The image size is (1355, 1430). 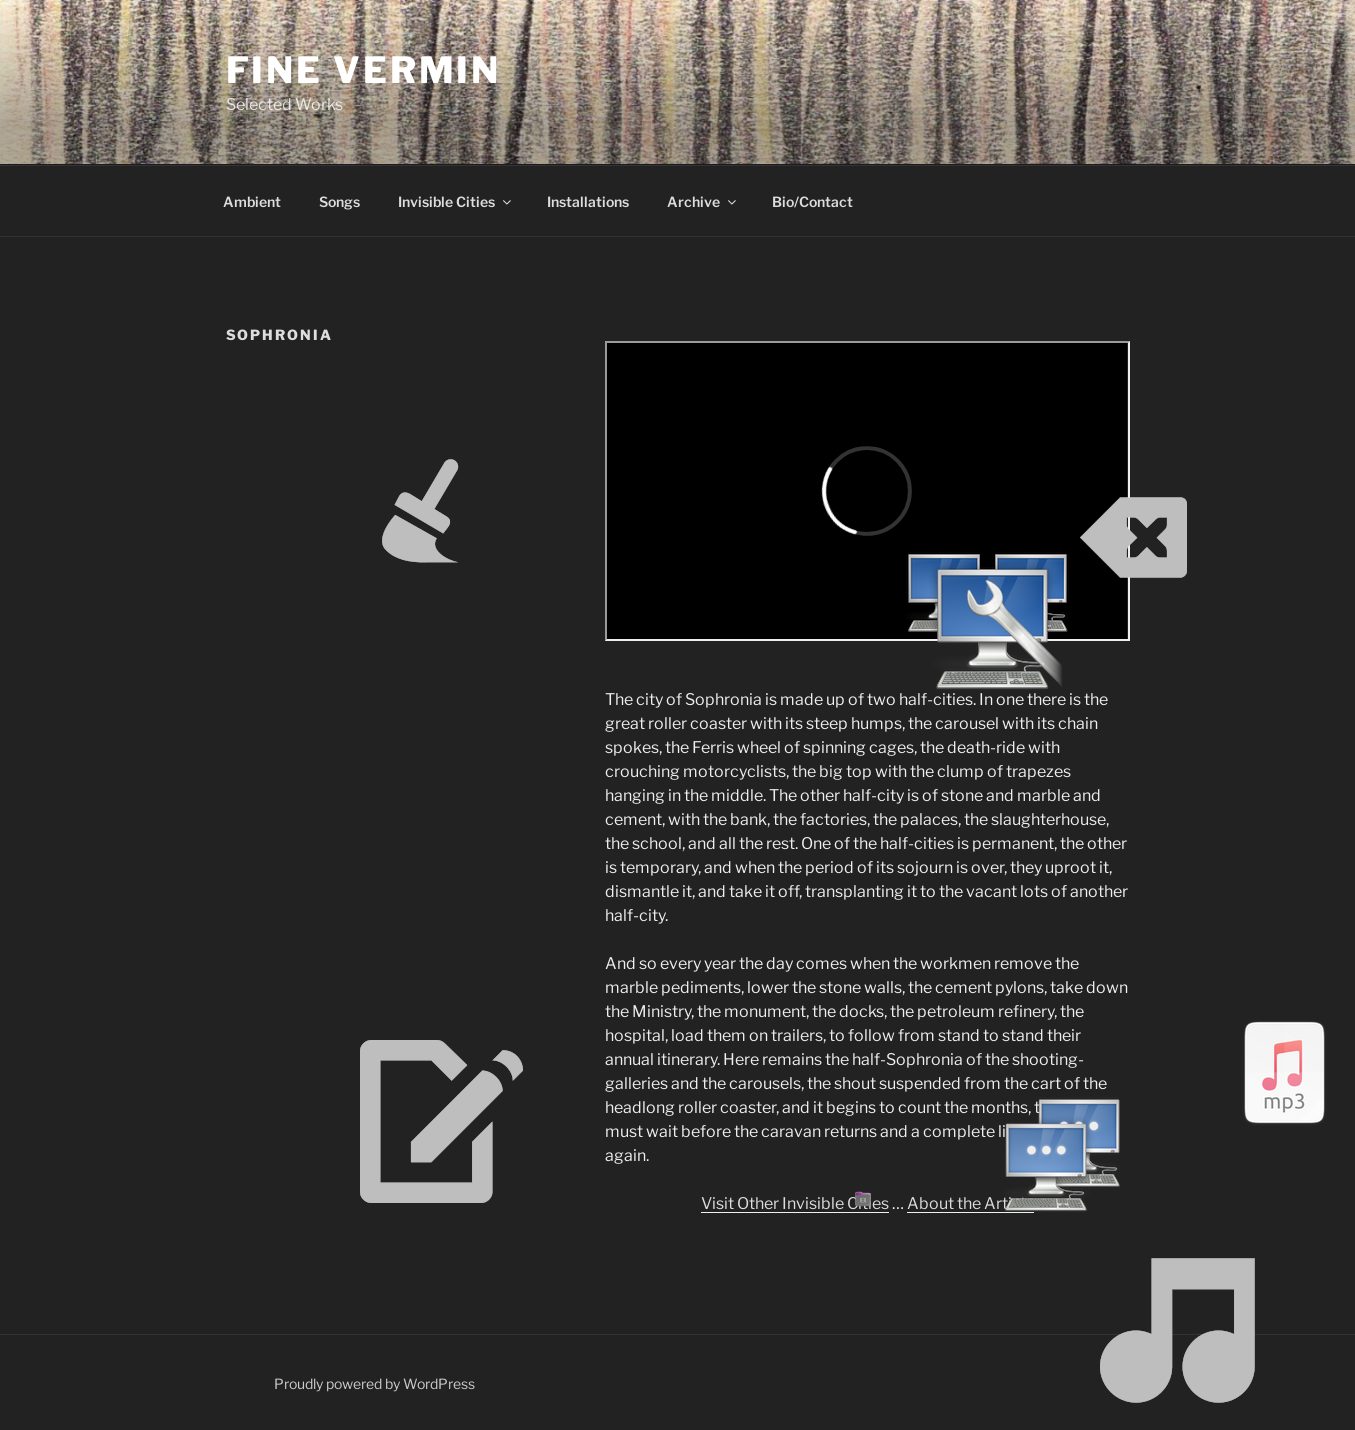 What do you see at coordinates (1133, 537) in the screenshot?
I see `clear or remove a tag` at bounding box center [1133, 537].